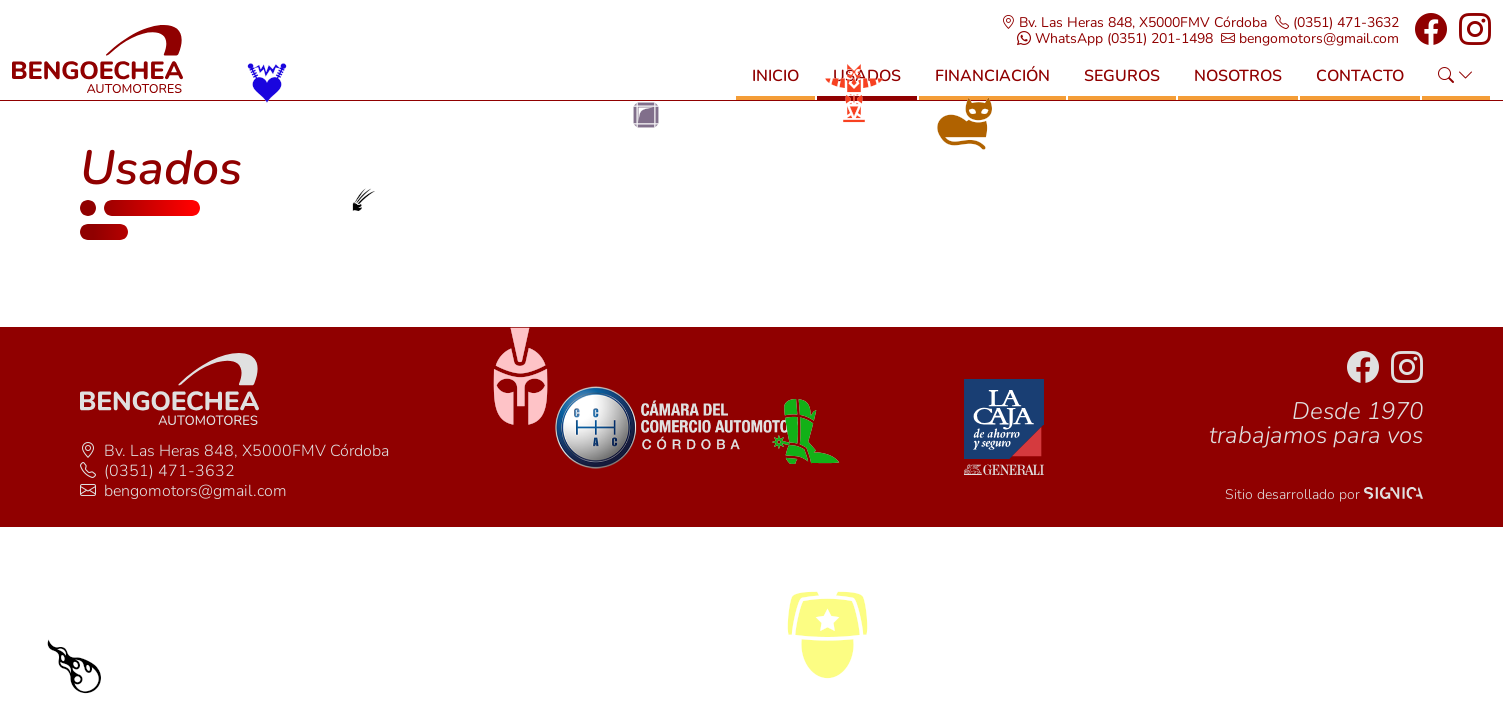 The height and width of the screenshot is (720, 1503). Describe the element at coordinates (805, 431) in the screenshot. I see `select western or cowboy-themed content` at that location.